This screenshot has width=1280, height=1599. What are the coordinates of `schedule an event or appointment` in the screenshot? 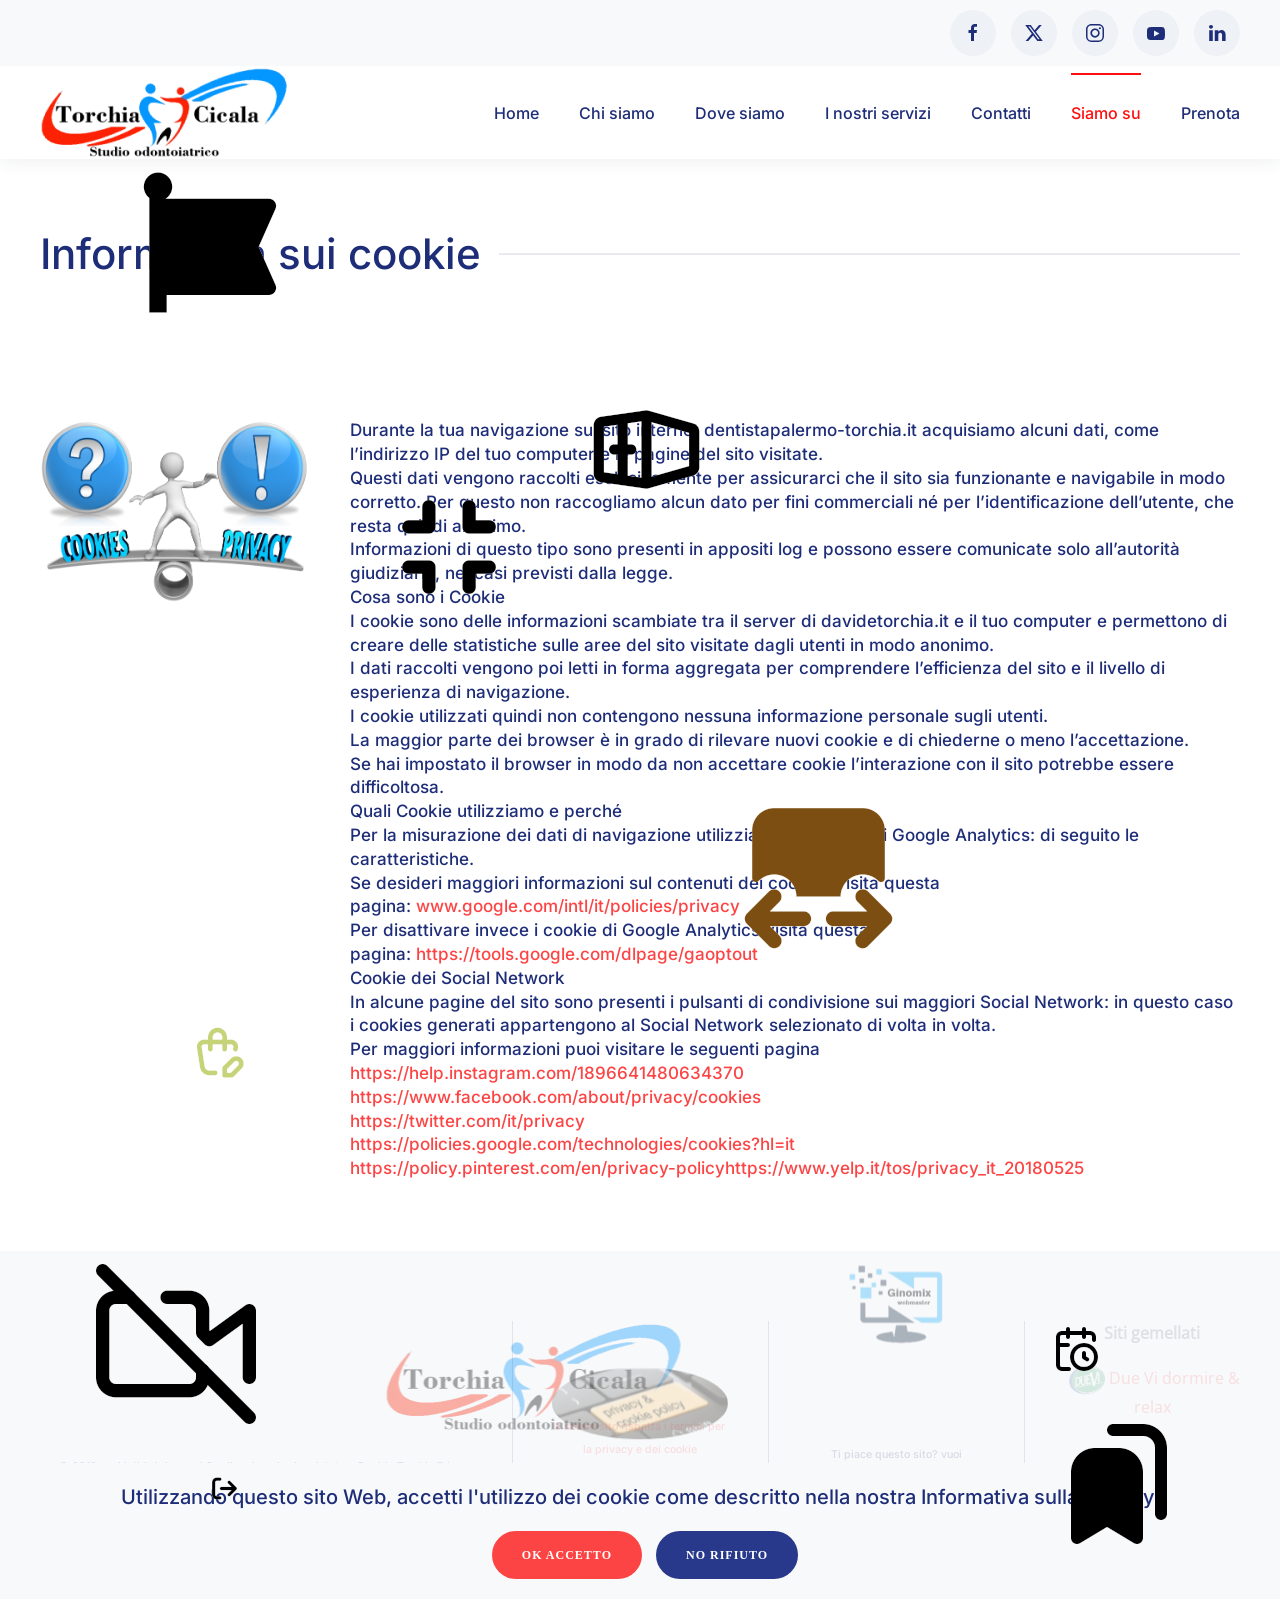 It's located at (1076, 1349).